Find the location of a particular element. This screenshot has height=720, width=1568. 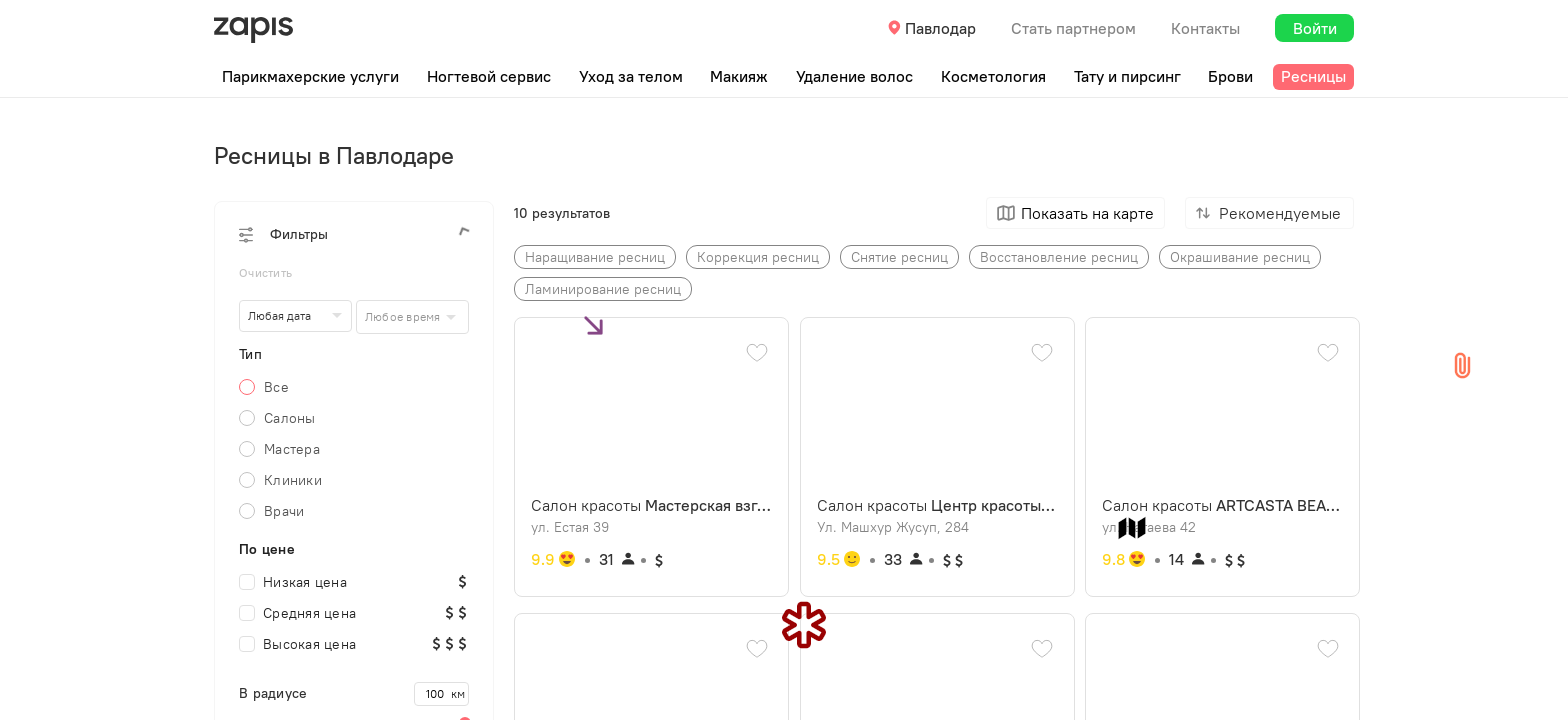

access health or medical services is located at coordinates (804, 625).